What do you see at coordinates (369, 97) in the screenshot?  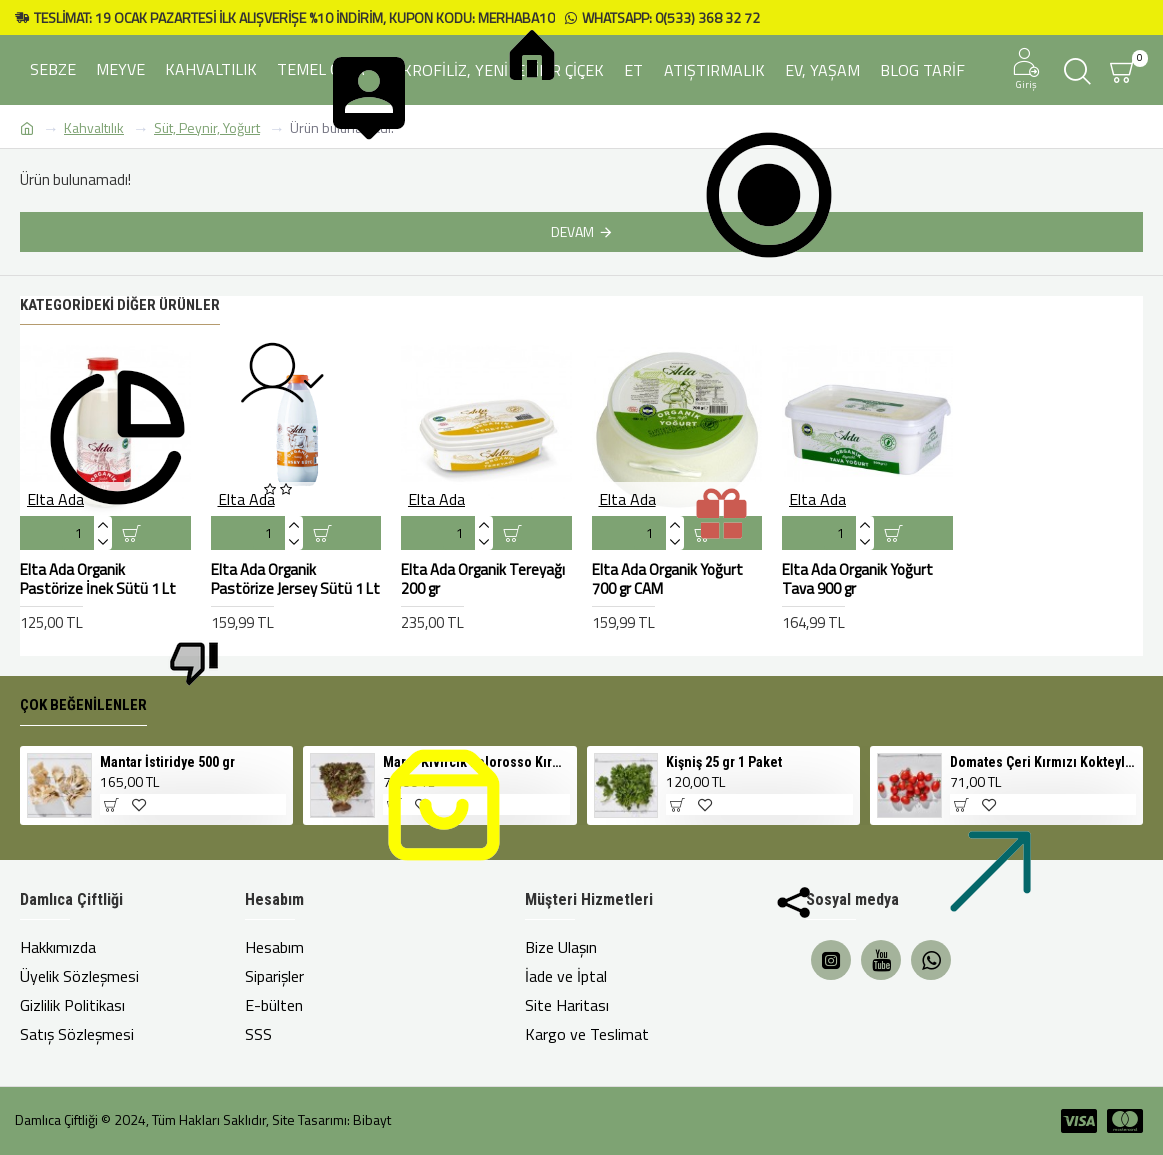 I see `view a person's location on the map` at bounding box center [369, 97].